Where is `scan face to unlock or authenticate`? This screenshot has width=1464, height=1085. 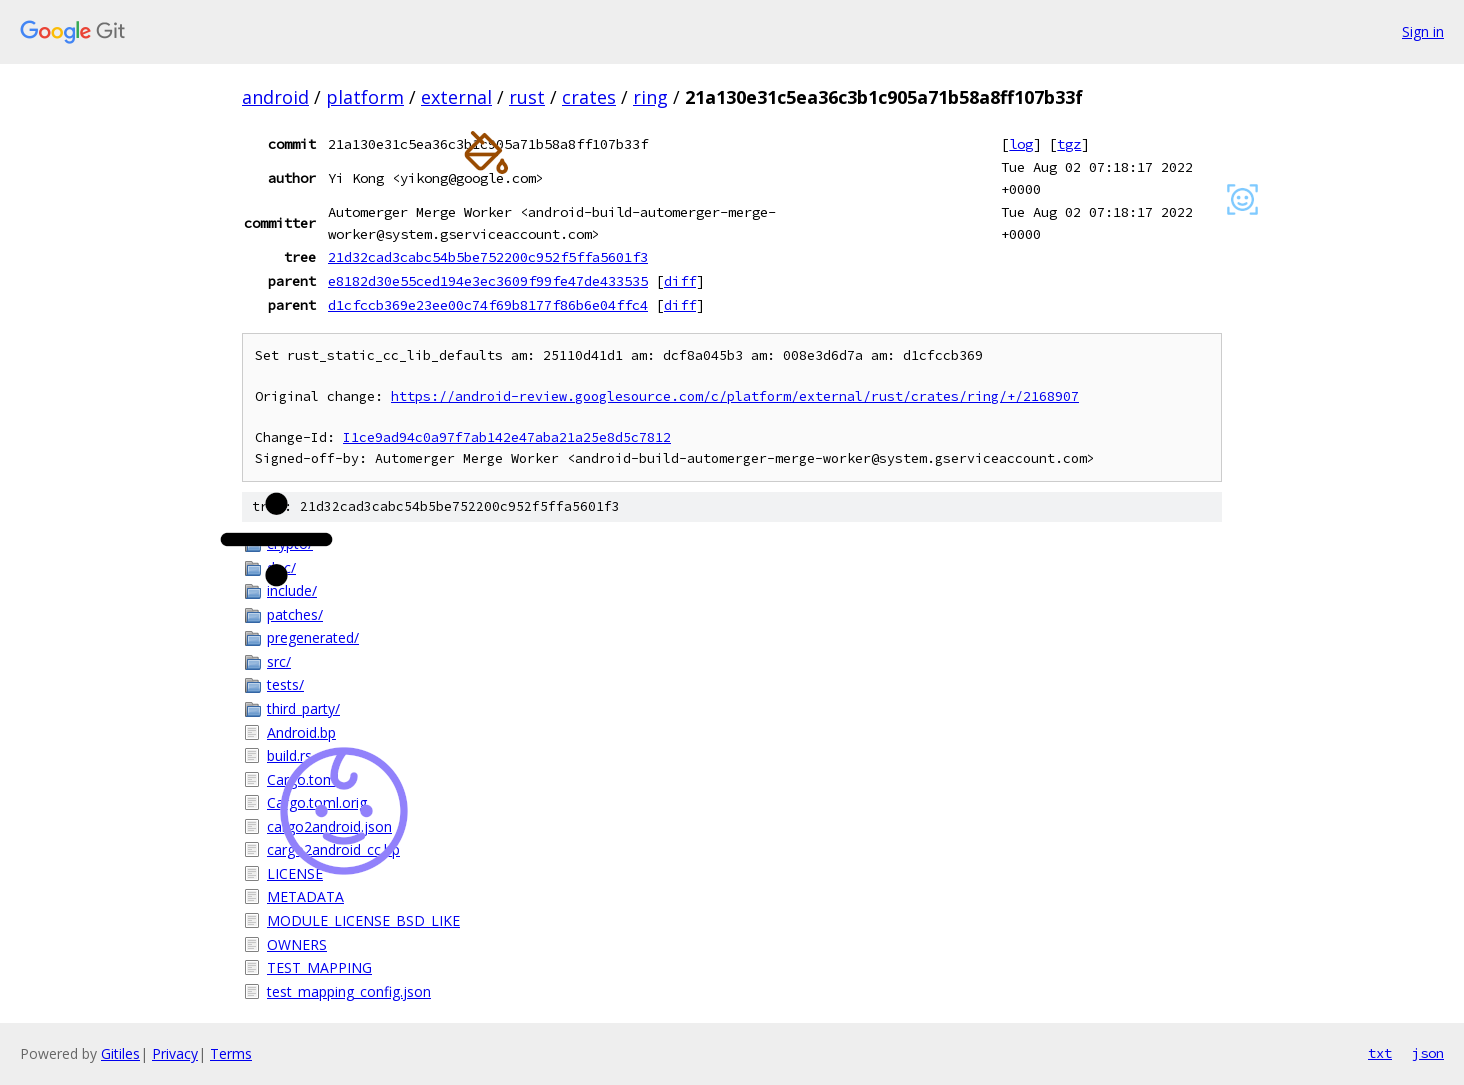
scan face to unlock or authenticate is located at coordinates (1242, 199).